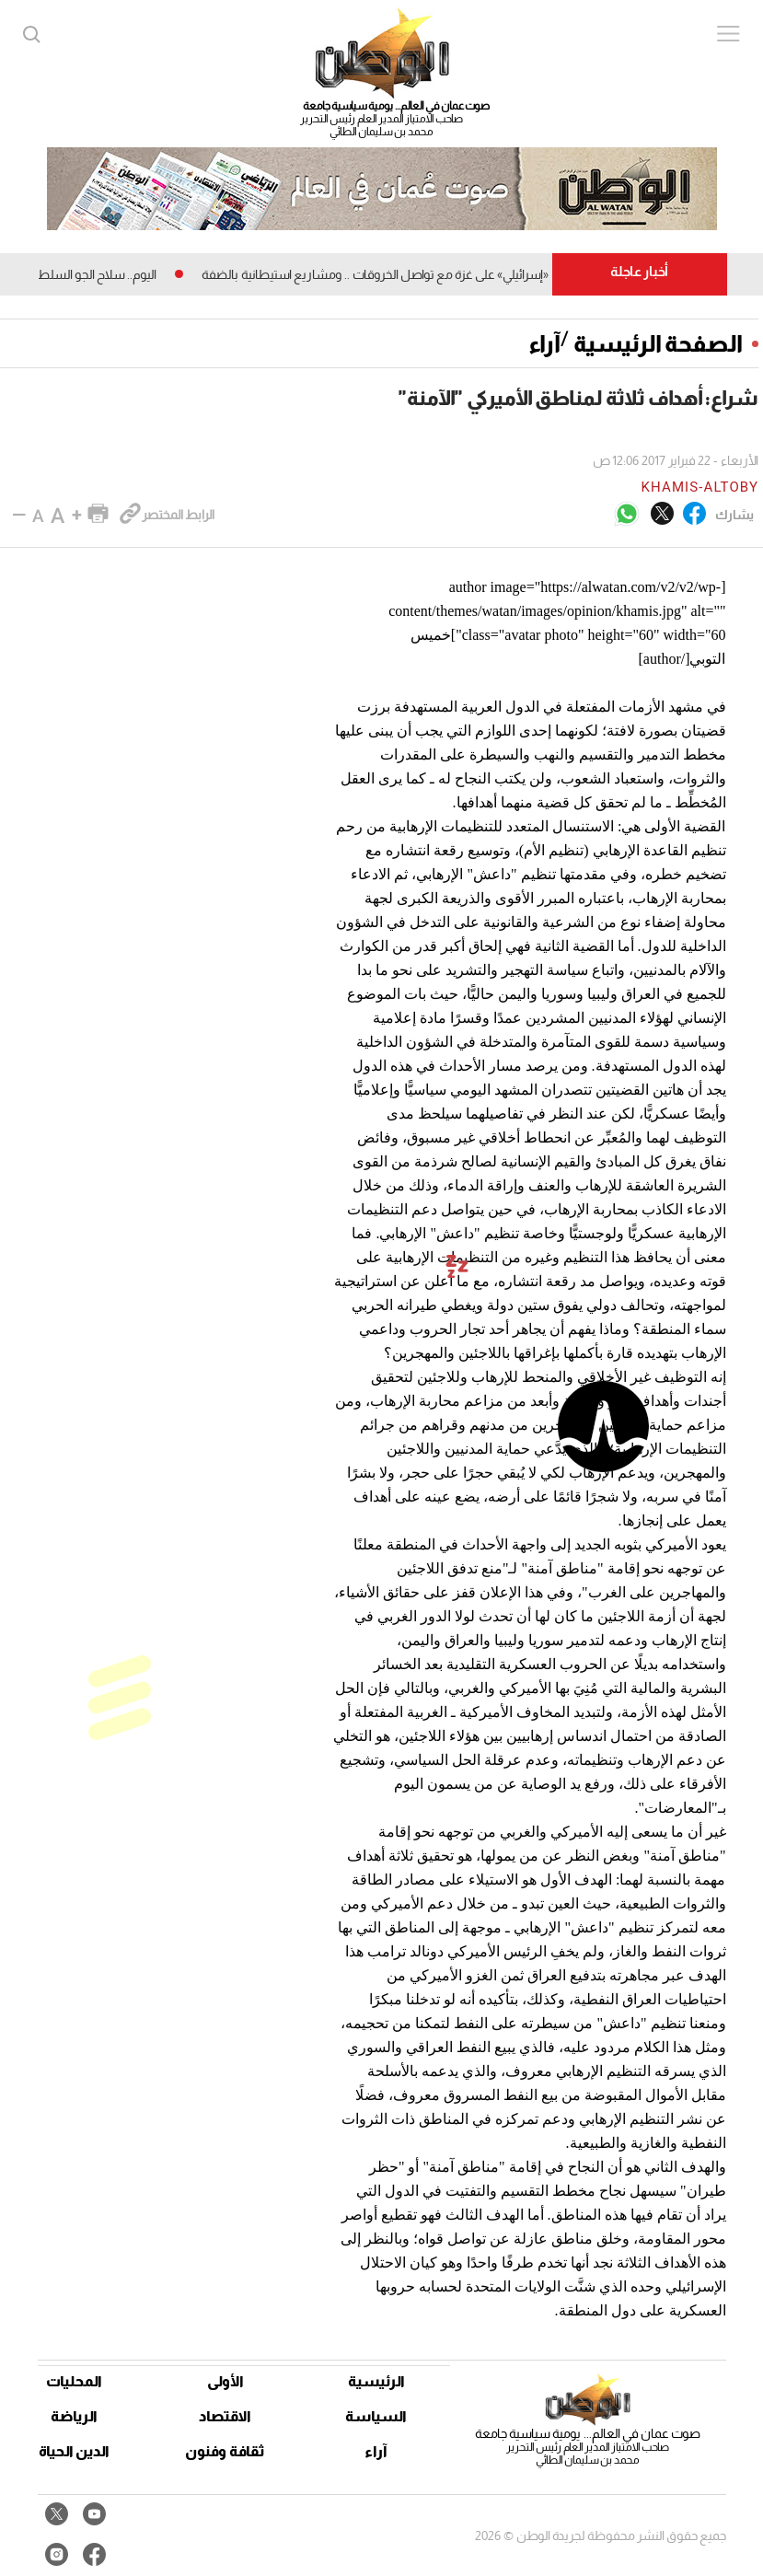  What do you see at coordinates (603, 1426) in the screenshot?
I see `broadcom company logo` at bounding box center [603, 1426].